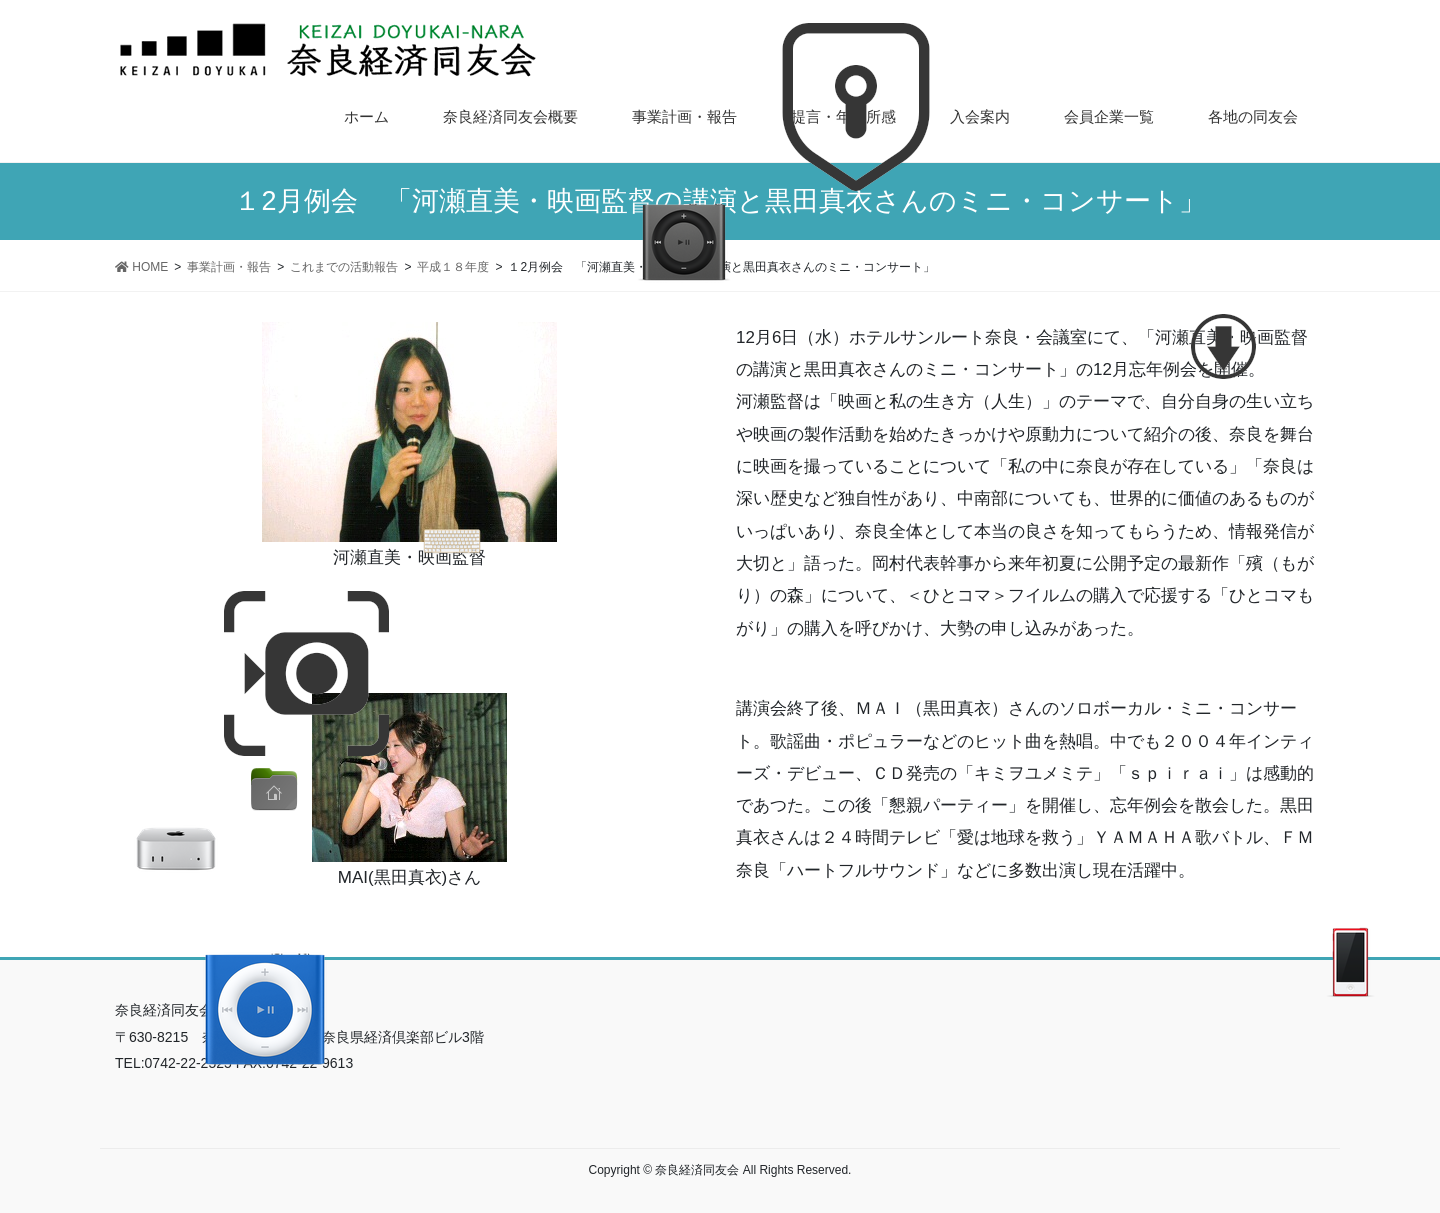 This screenshot has width=1440, height=1213. Describe the element at coordinates (1350, 962) in the screenshot. I see `iPod nano device in red` at that location.